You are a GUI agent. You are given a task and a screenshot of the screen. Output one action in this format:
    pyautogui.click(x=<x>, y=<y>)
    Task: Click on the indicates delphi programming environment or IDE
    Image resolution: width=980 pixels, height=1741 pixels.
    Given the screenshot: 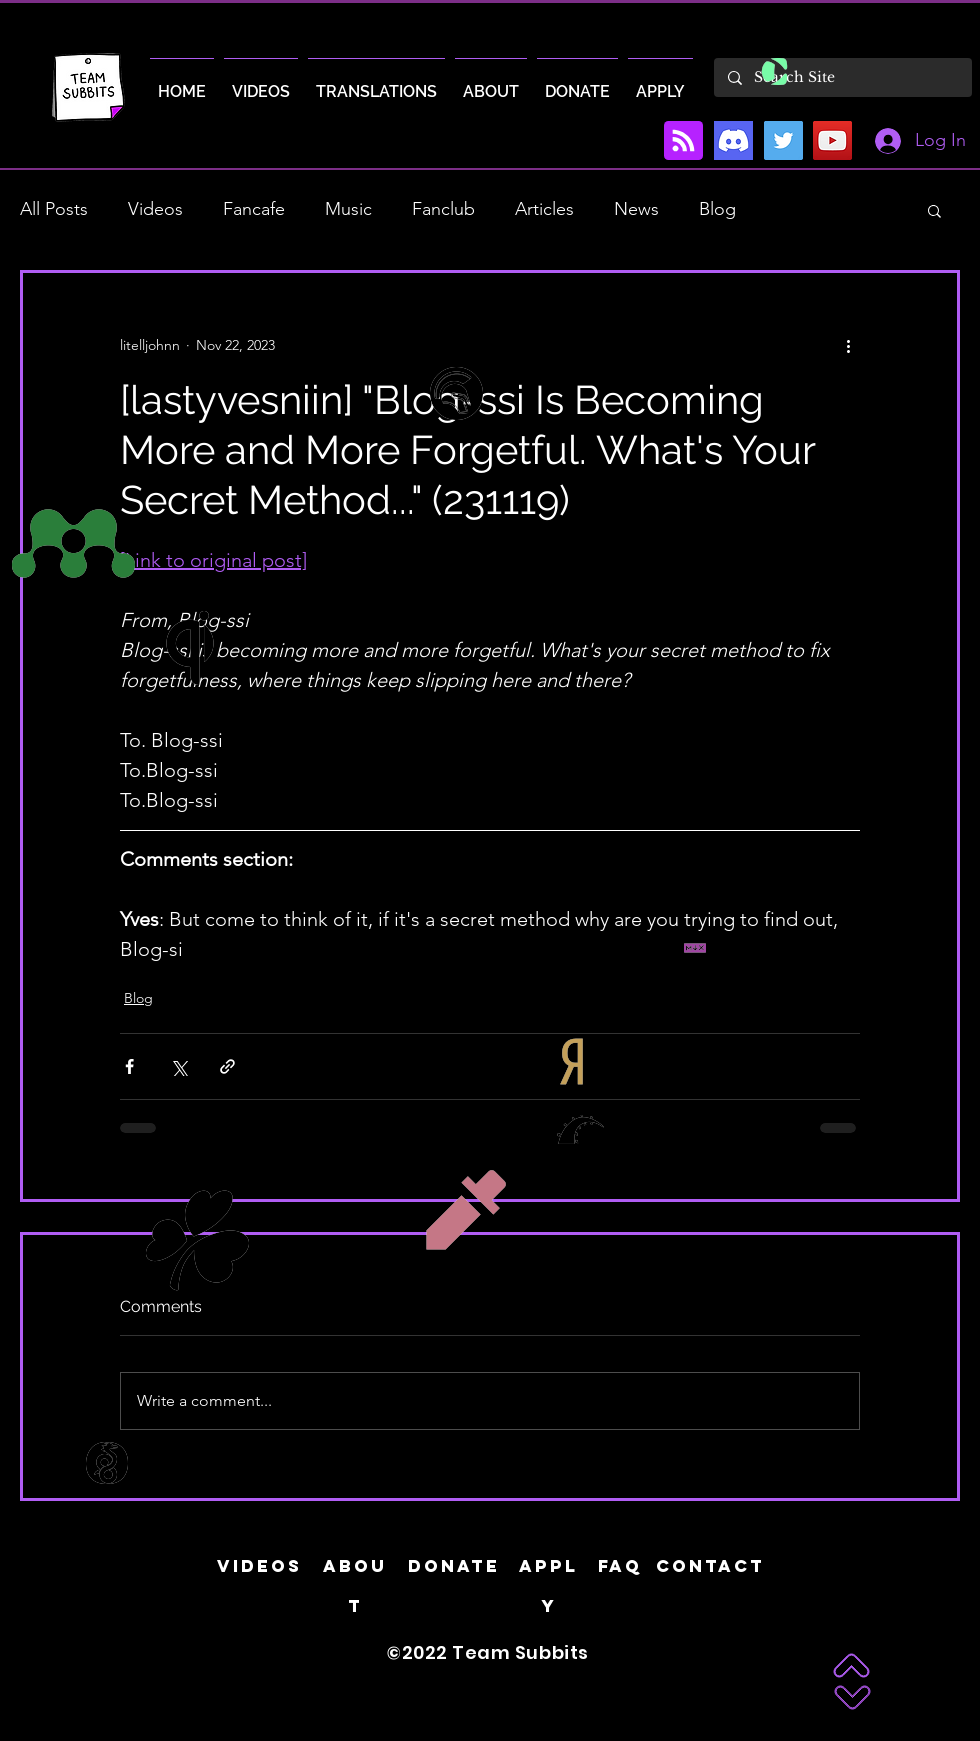 What is the action you would take?
    pyautogui.click(x=456, y=393)
    